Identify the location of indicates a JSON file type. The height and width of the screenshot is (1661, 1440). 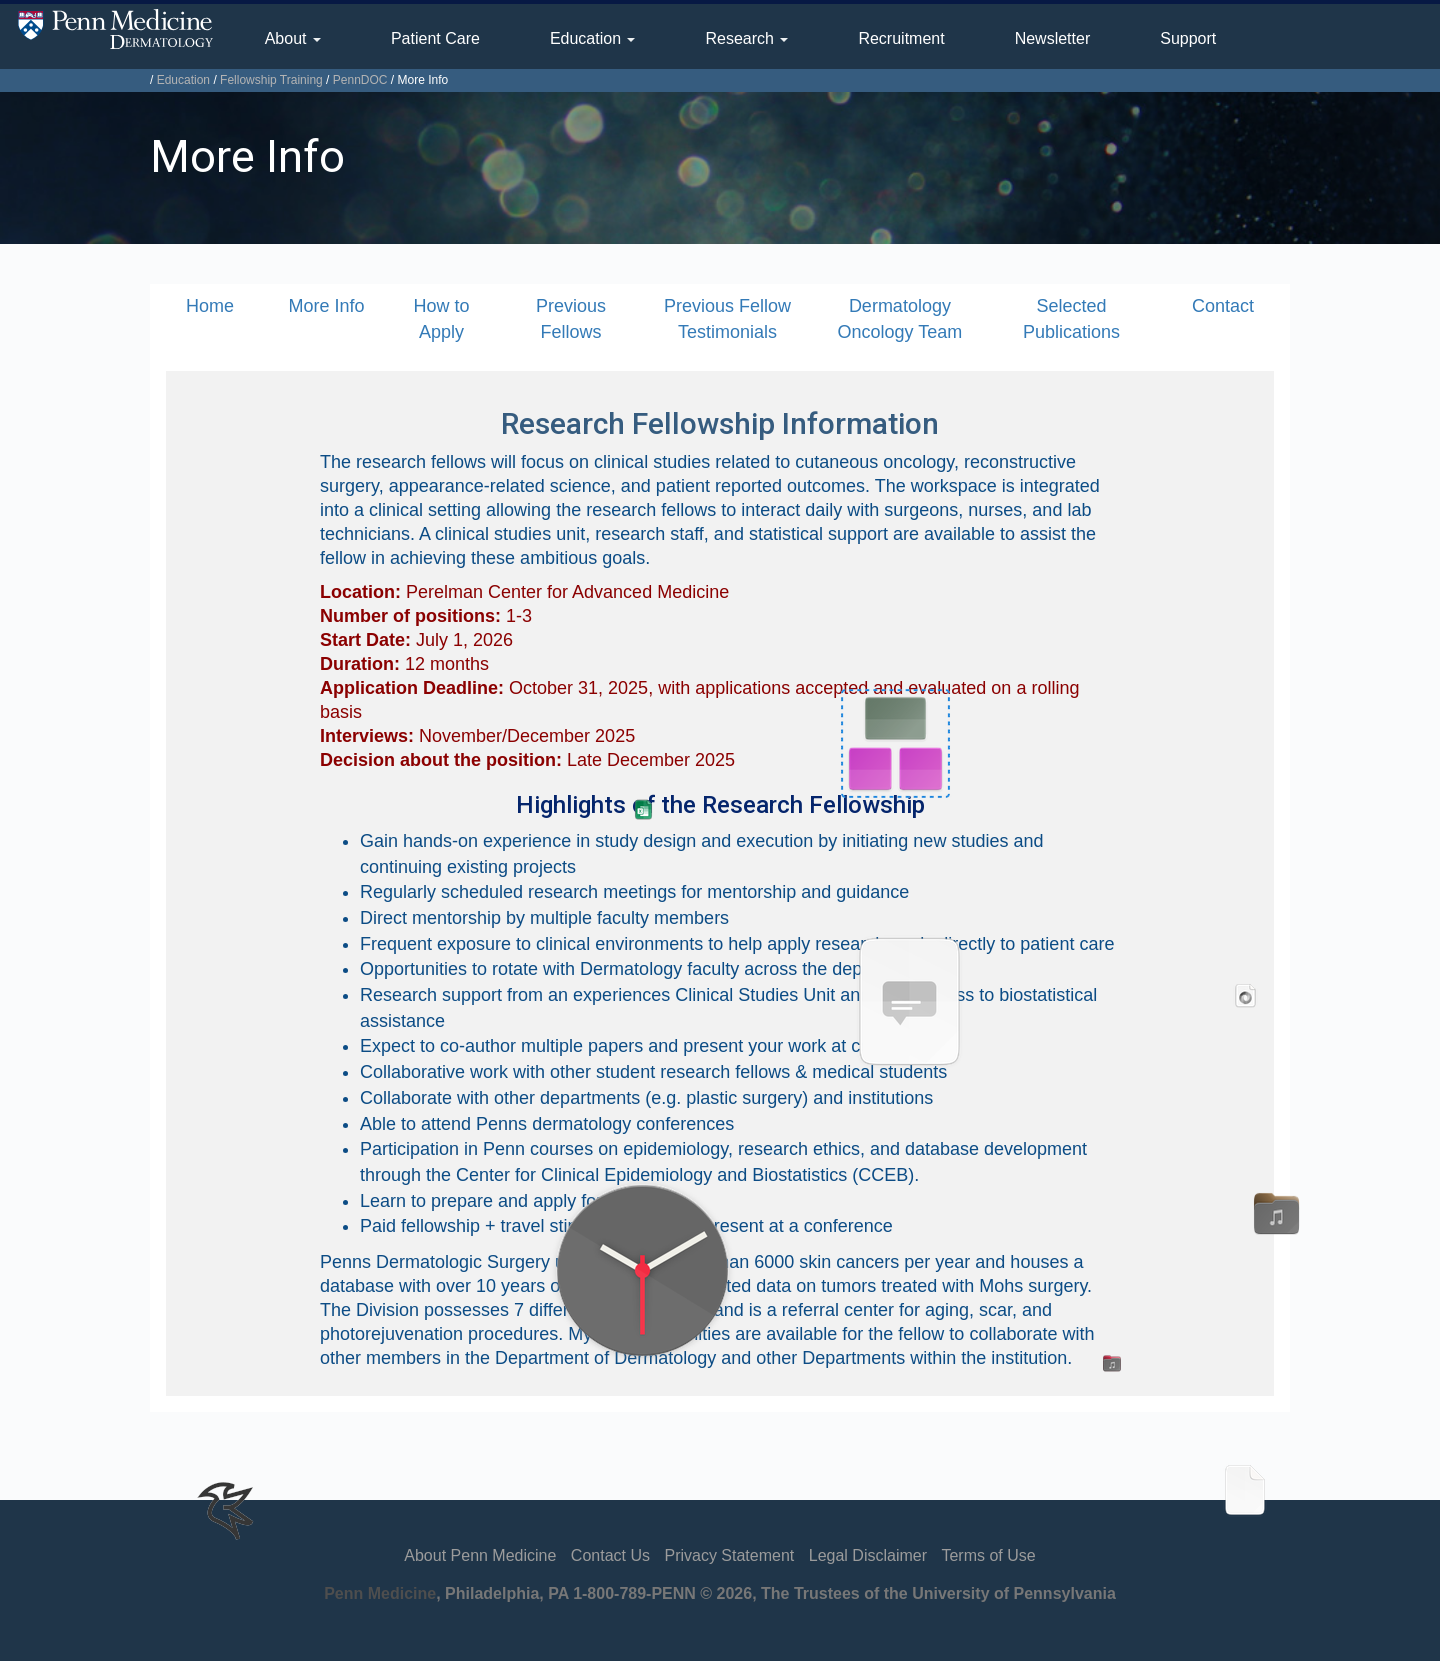
(1245, 995).